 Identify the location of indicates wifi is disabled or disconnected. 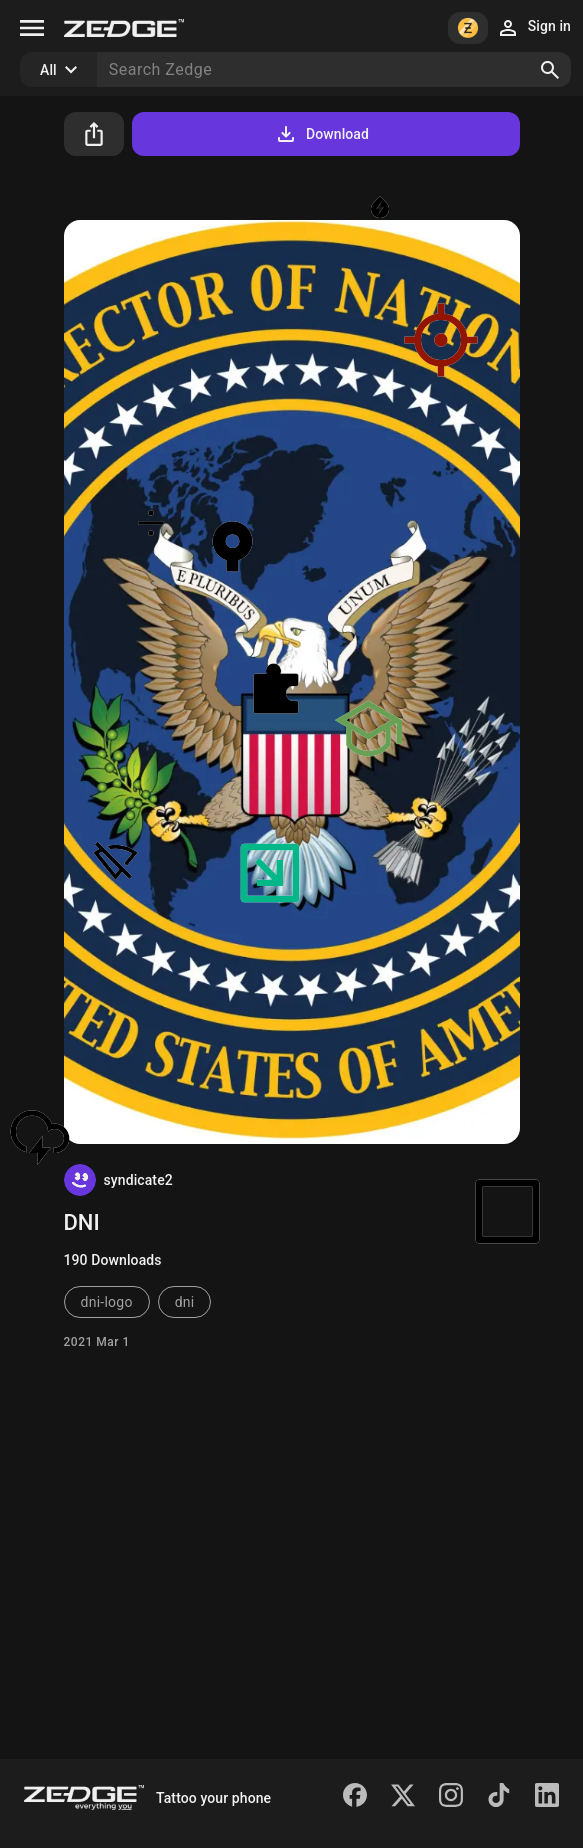
(115, 862).